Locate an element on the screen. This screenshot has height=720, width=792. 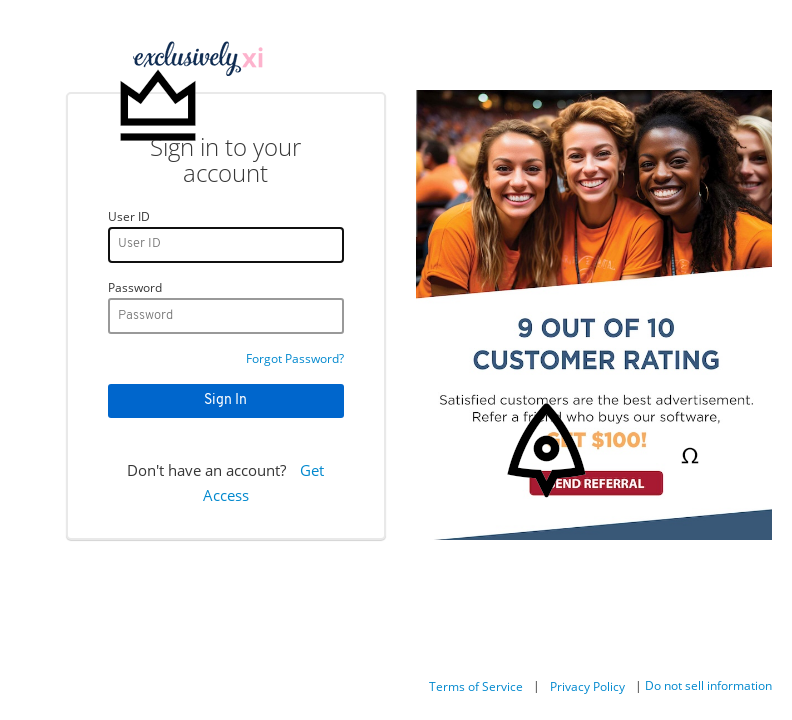
insert omega symbol in text editor is located at coordinates (690, 456).